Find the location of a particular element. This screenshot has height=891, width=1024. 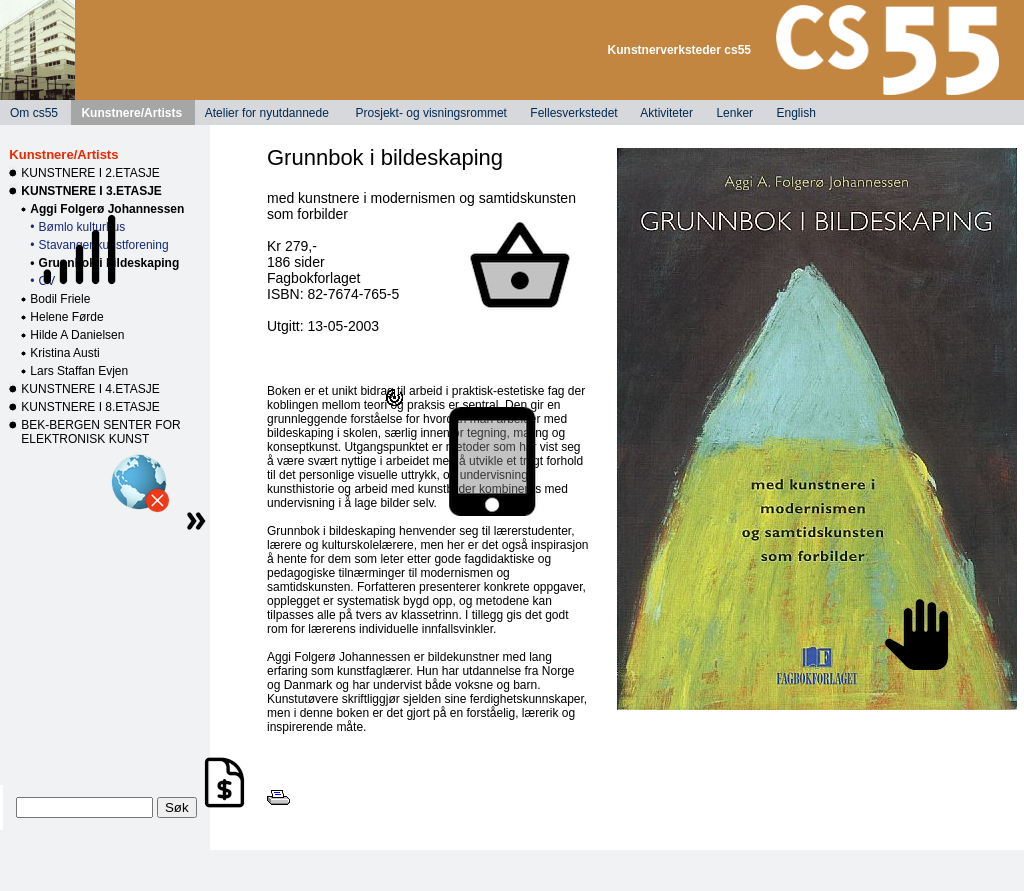

view your shopping basket is located at coordinates (520, 267).